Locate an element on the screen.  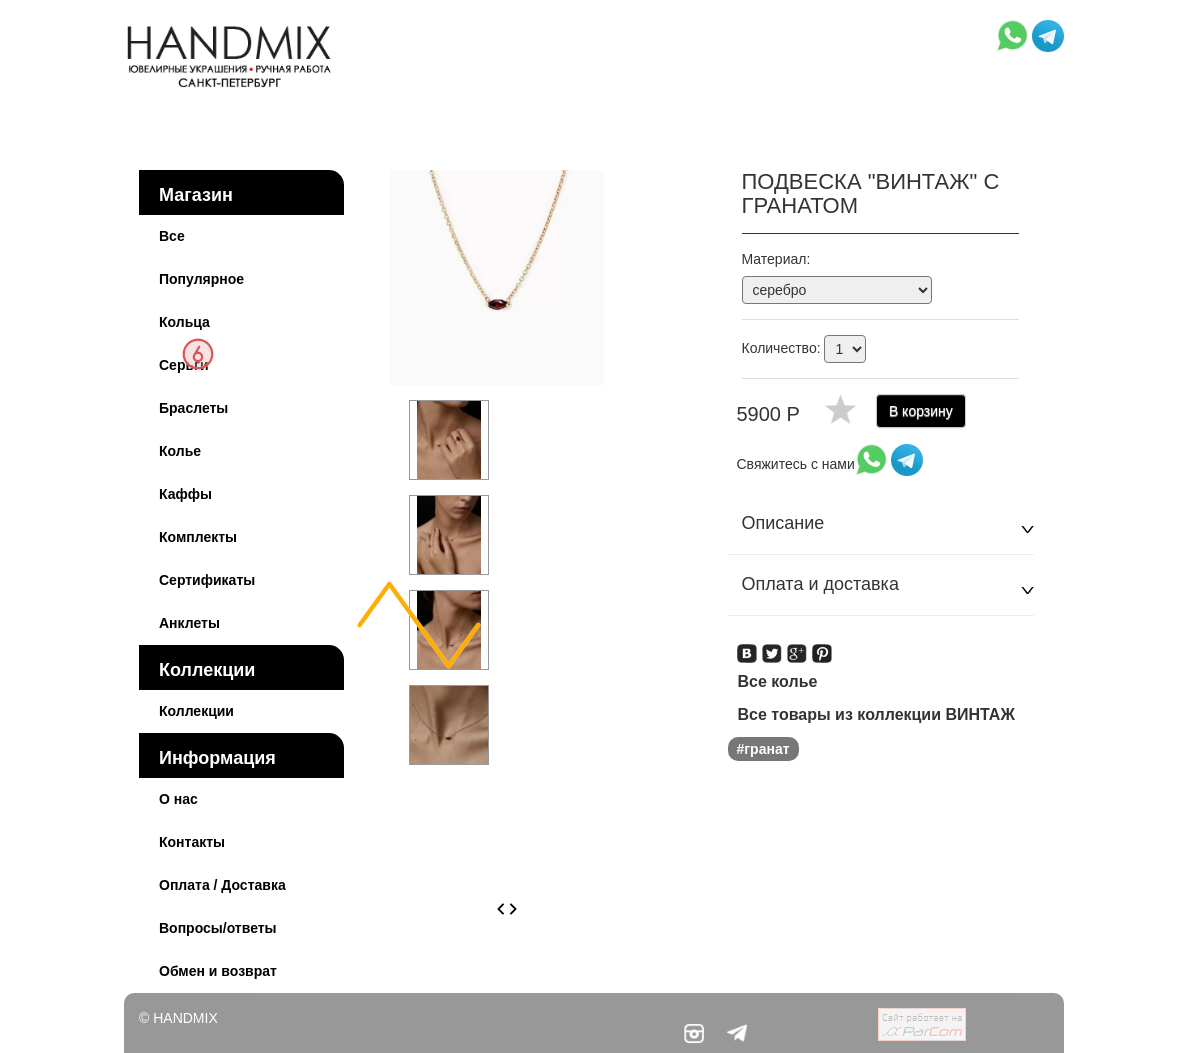
indicates step 6 in a multi-step process is located at coordinates (198, 354).